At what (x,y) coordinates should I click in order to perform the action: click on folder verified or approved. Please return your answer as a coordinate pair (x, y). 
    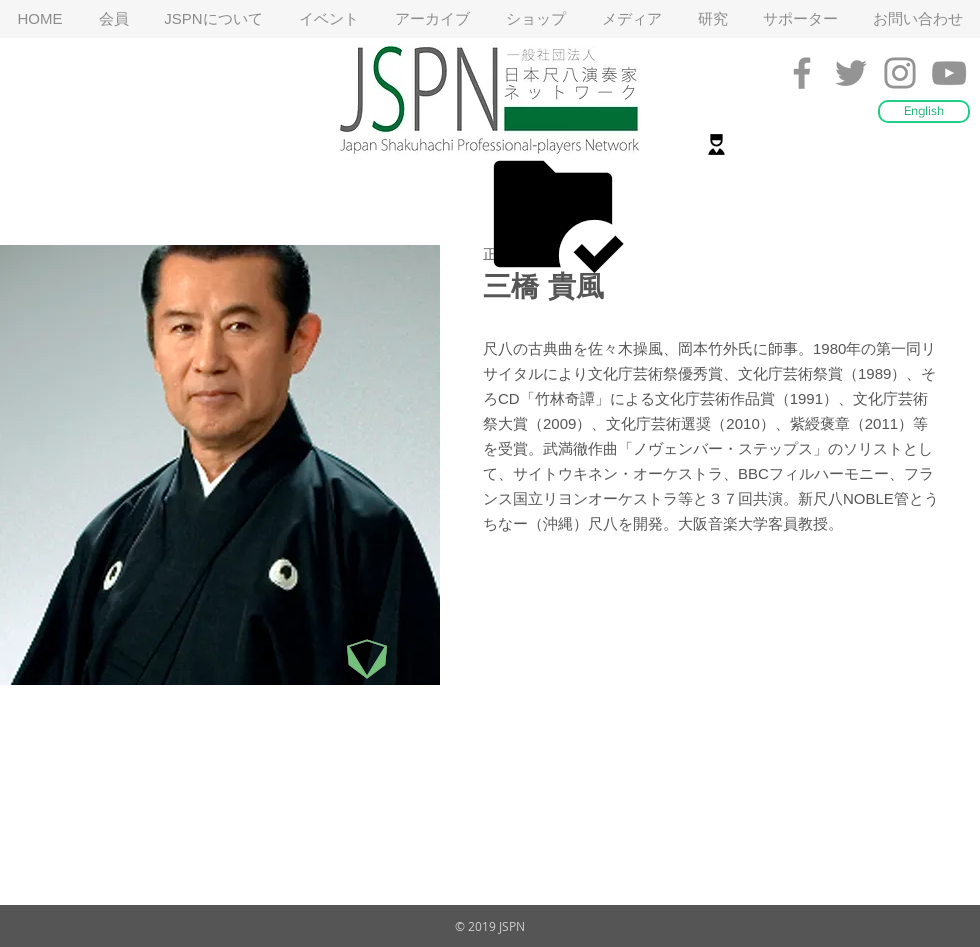
    Looking at the image, I should click on (553, 214).